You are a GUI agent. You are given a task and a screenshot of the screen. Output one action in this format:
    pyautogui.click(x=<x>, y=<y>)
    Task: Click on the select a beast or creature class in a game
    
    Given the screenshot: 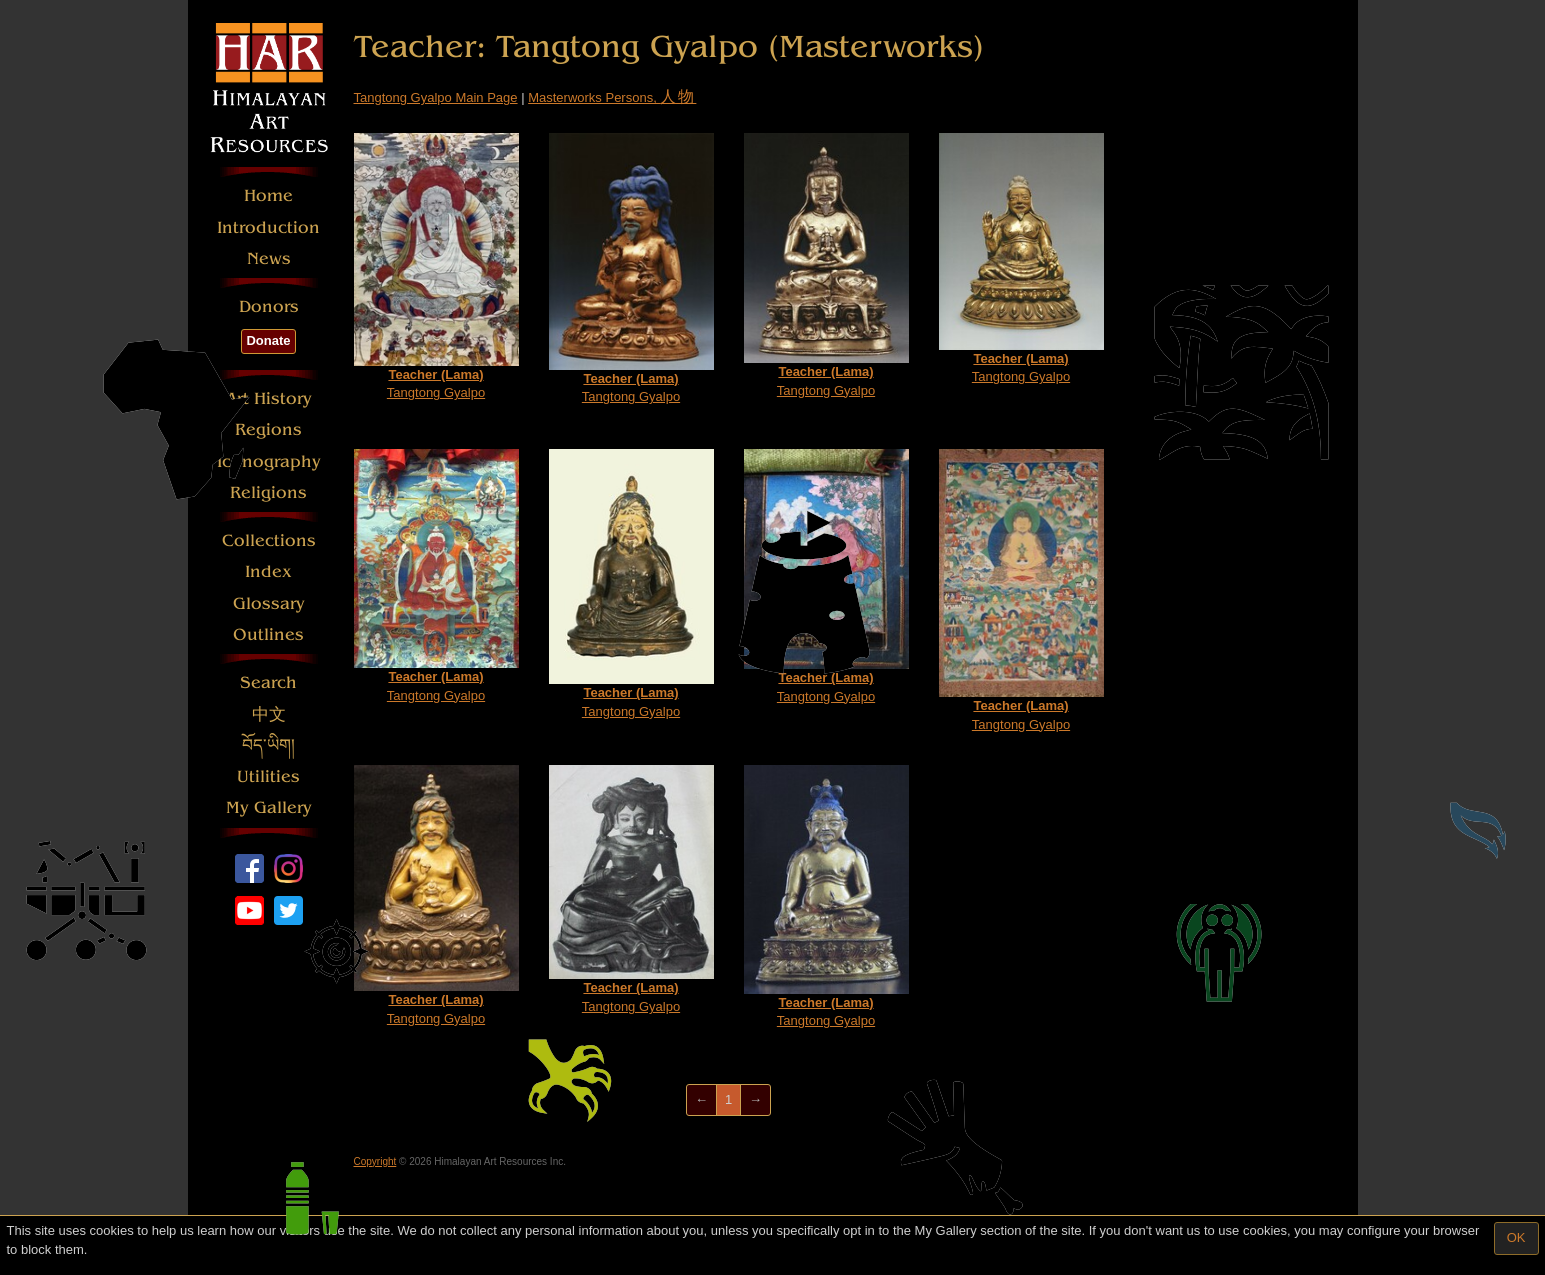 What is the action you would take?
    pyautogui.click(x=570, y=1081)
    